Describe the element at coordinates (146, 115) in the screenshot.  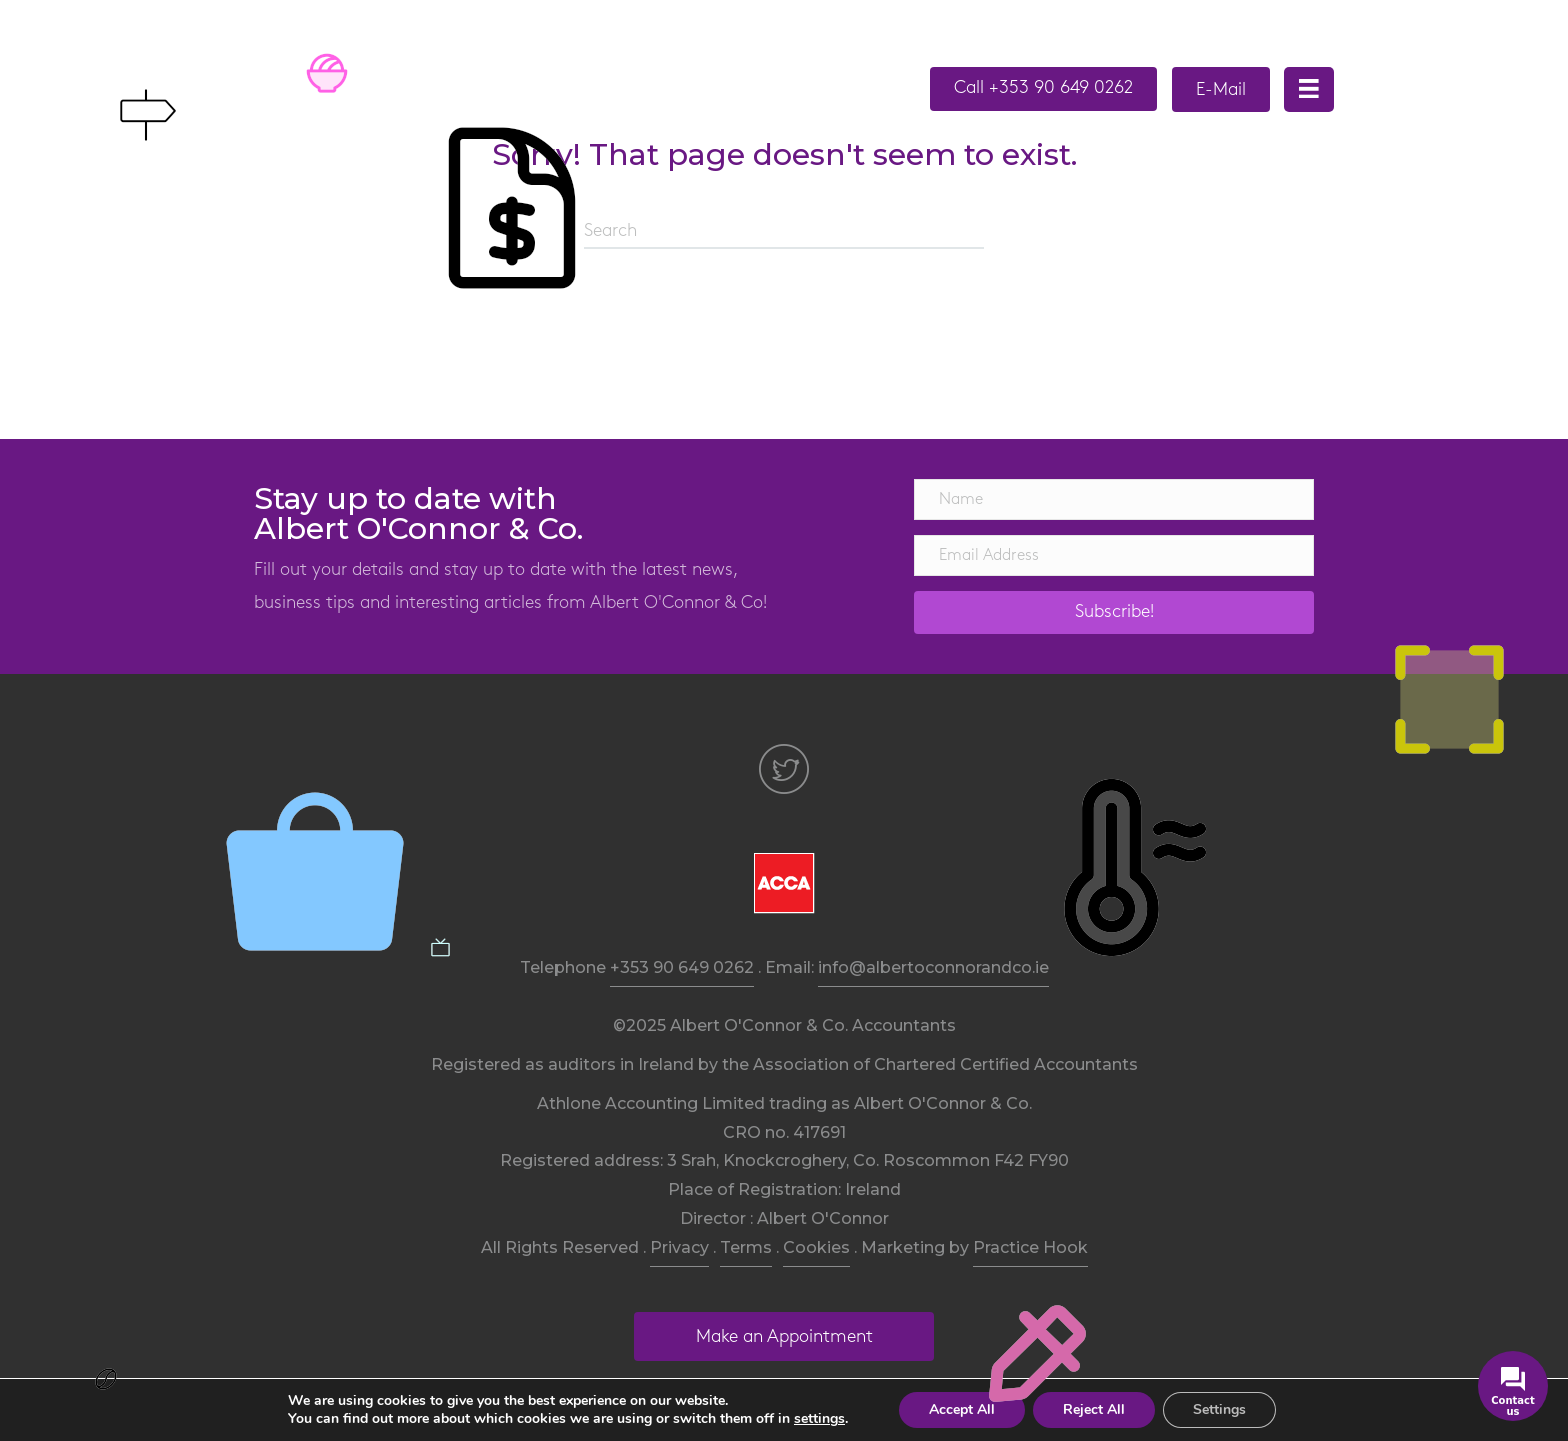
I see `access navigation or directions` at that location.